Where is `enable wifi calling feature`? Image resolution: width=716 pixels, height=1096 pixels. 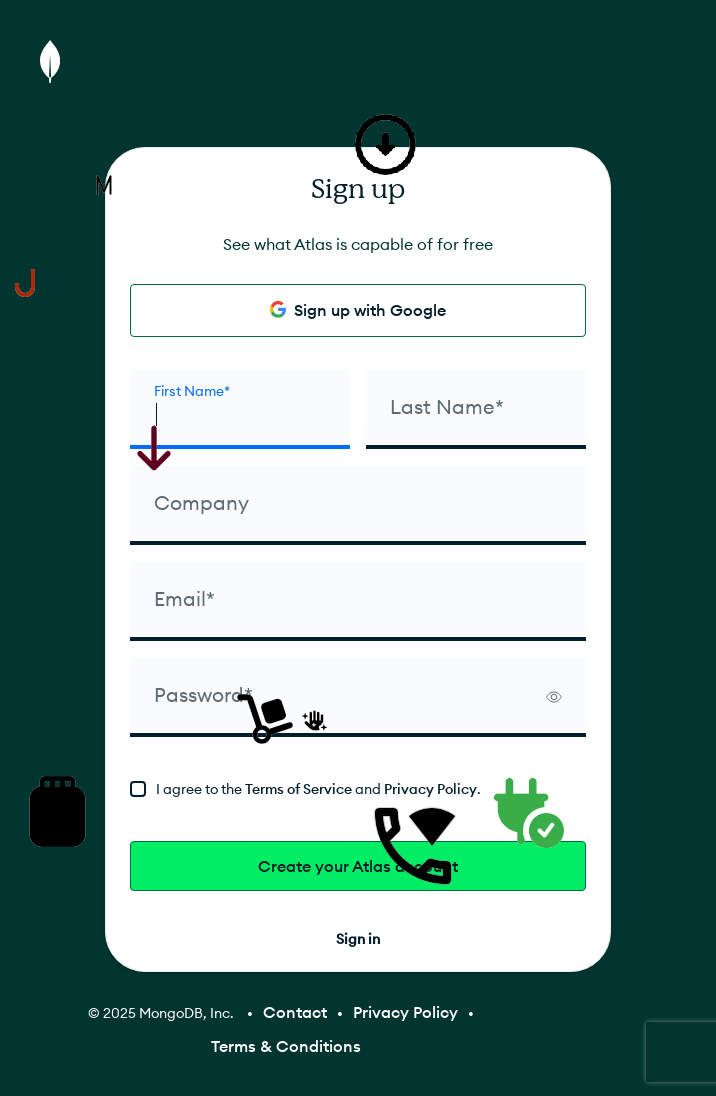
enable wifi calling feature is located at coordinates (413, 846).